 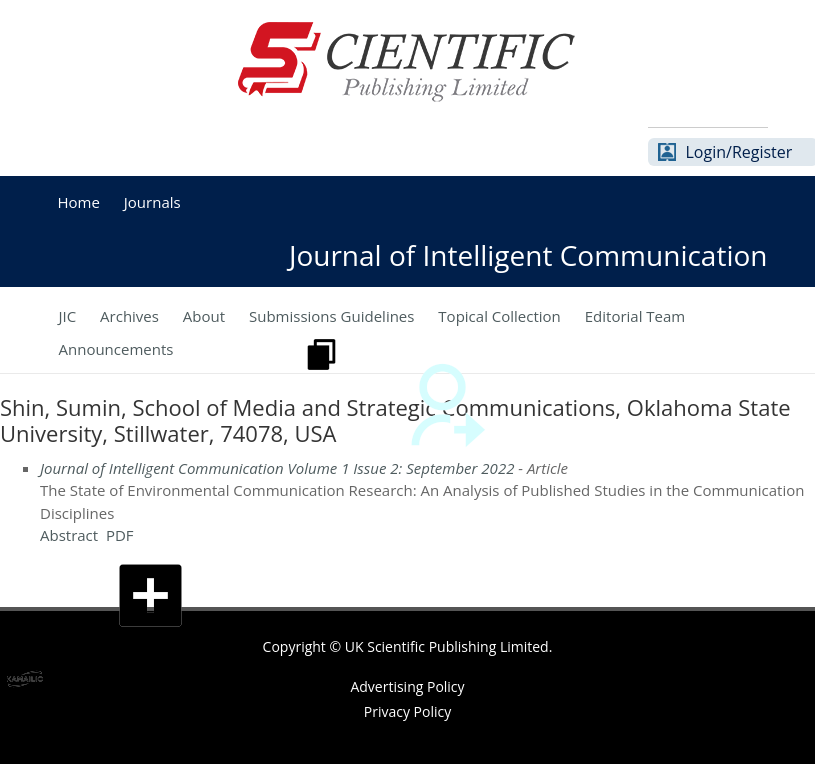 What do you see at coordinates (25, 679) in the screenshot?
I see `kamailio SIP server logo` at bounding box center [25, 679].